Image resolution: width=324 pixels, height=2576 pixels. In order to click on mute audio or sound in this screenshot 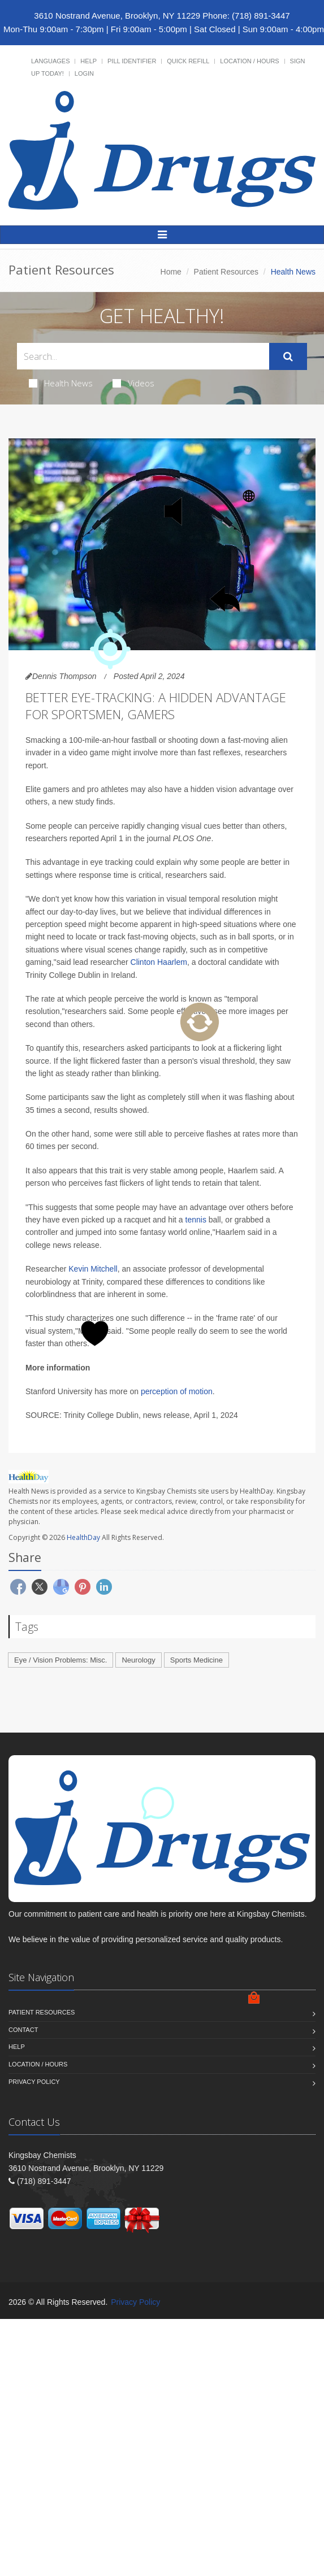, I will do `click(173, 511)`.